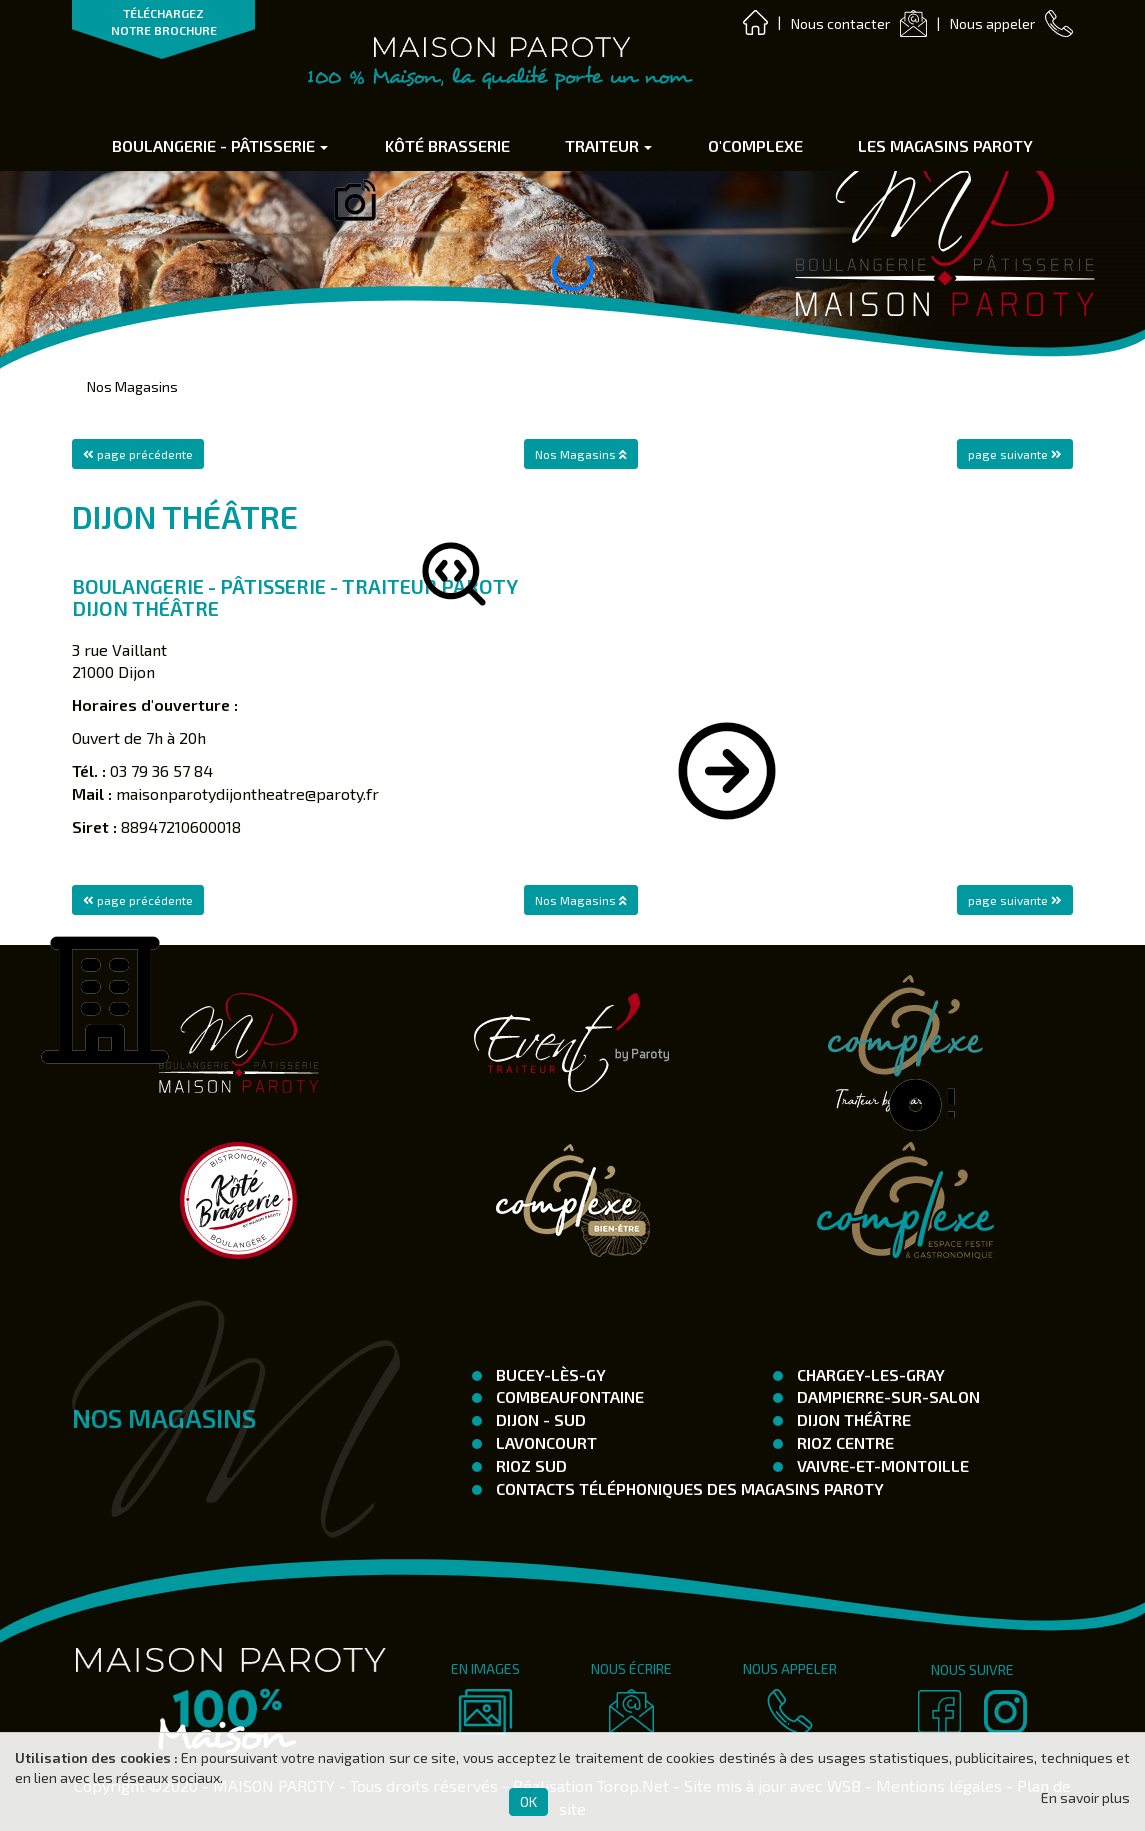 Image resolution: width=1145 pixels, height=1831 pixels. Describe the element at coordinates (105, 1000) in the screenshot. I see `view office or business location` at that location.